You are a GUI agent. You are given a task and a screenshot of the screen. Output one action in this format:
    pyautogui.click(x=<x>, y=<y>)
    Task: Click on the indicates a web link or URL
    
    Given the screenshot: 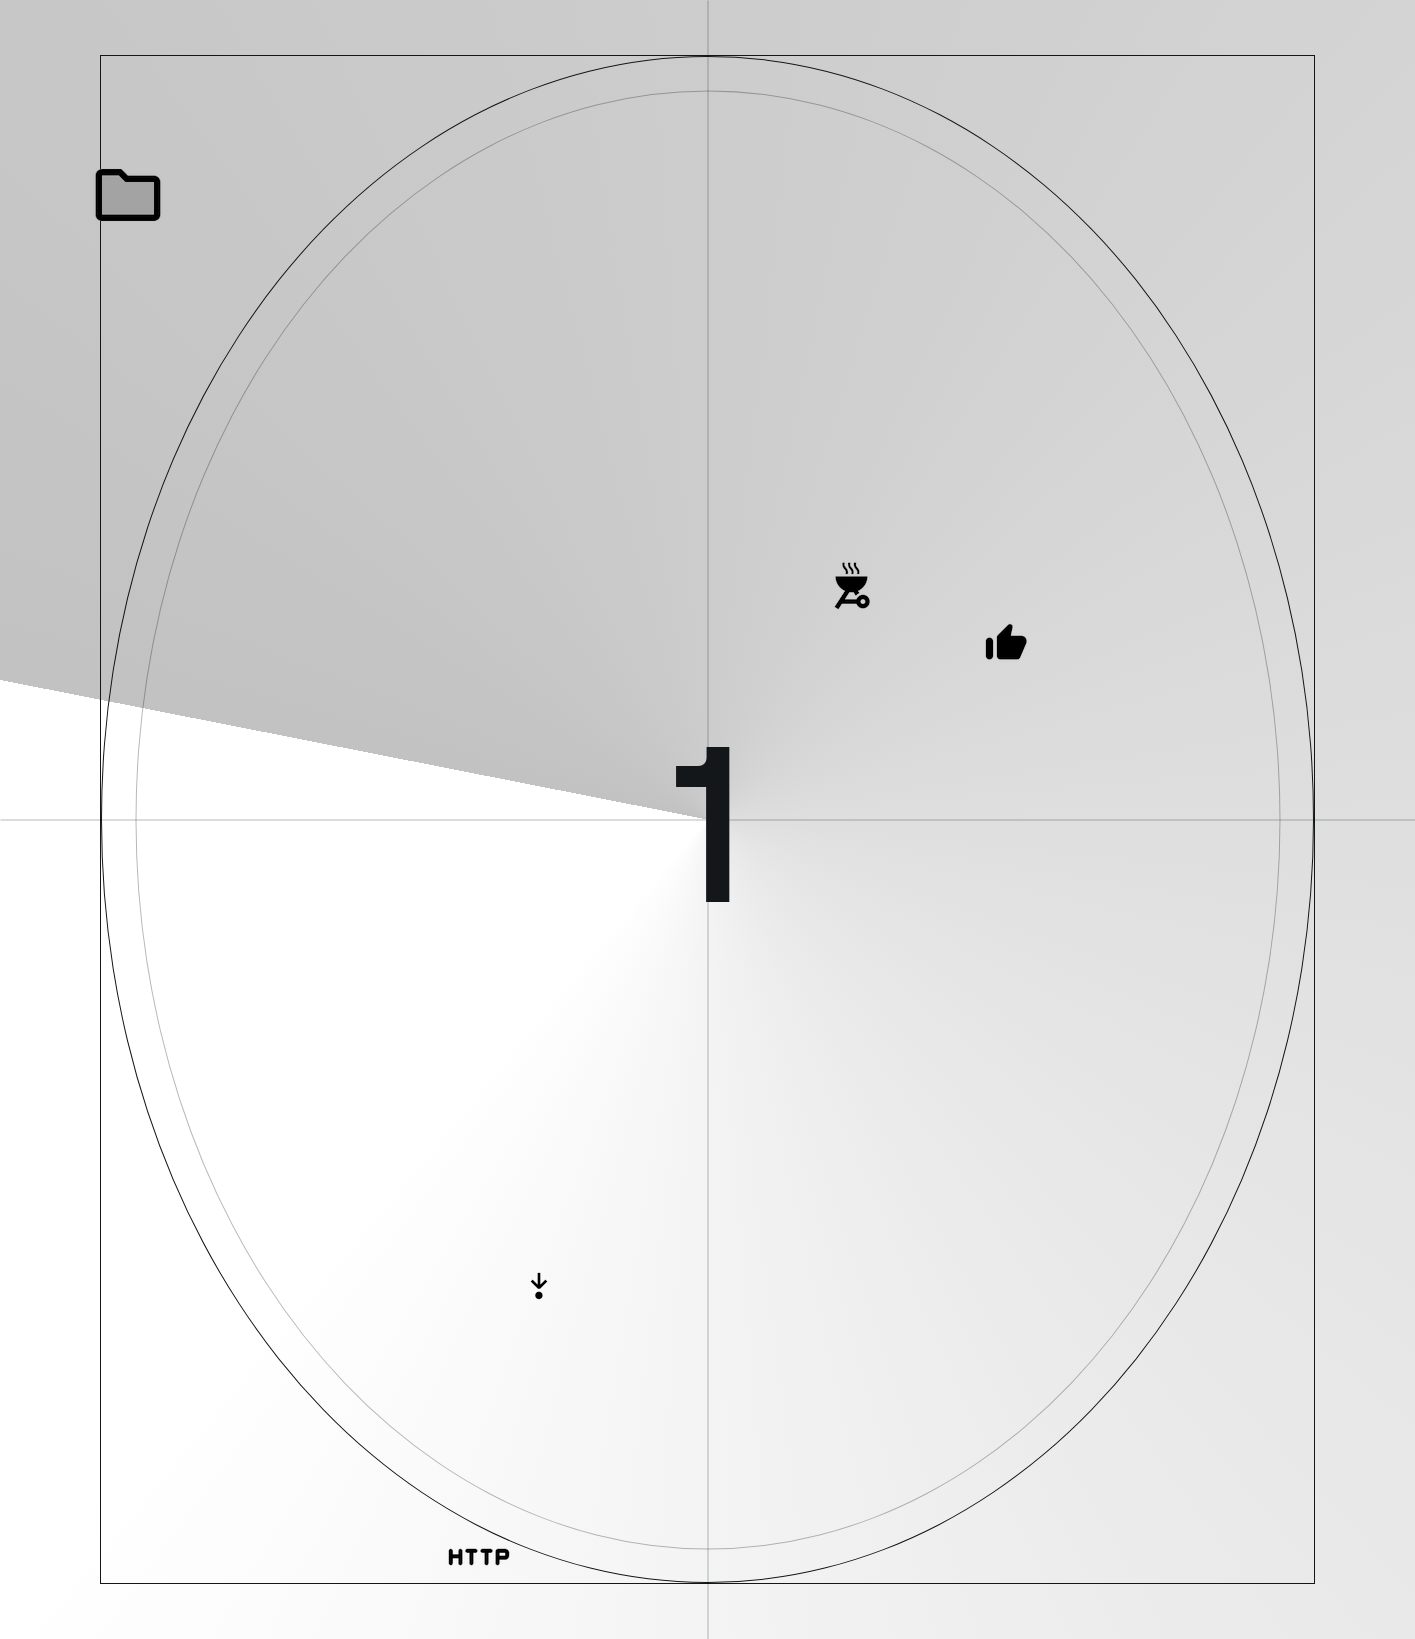 What is the action you would take?
    pyautogui.click(x=479, y=1557)
    